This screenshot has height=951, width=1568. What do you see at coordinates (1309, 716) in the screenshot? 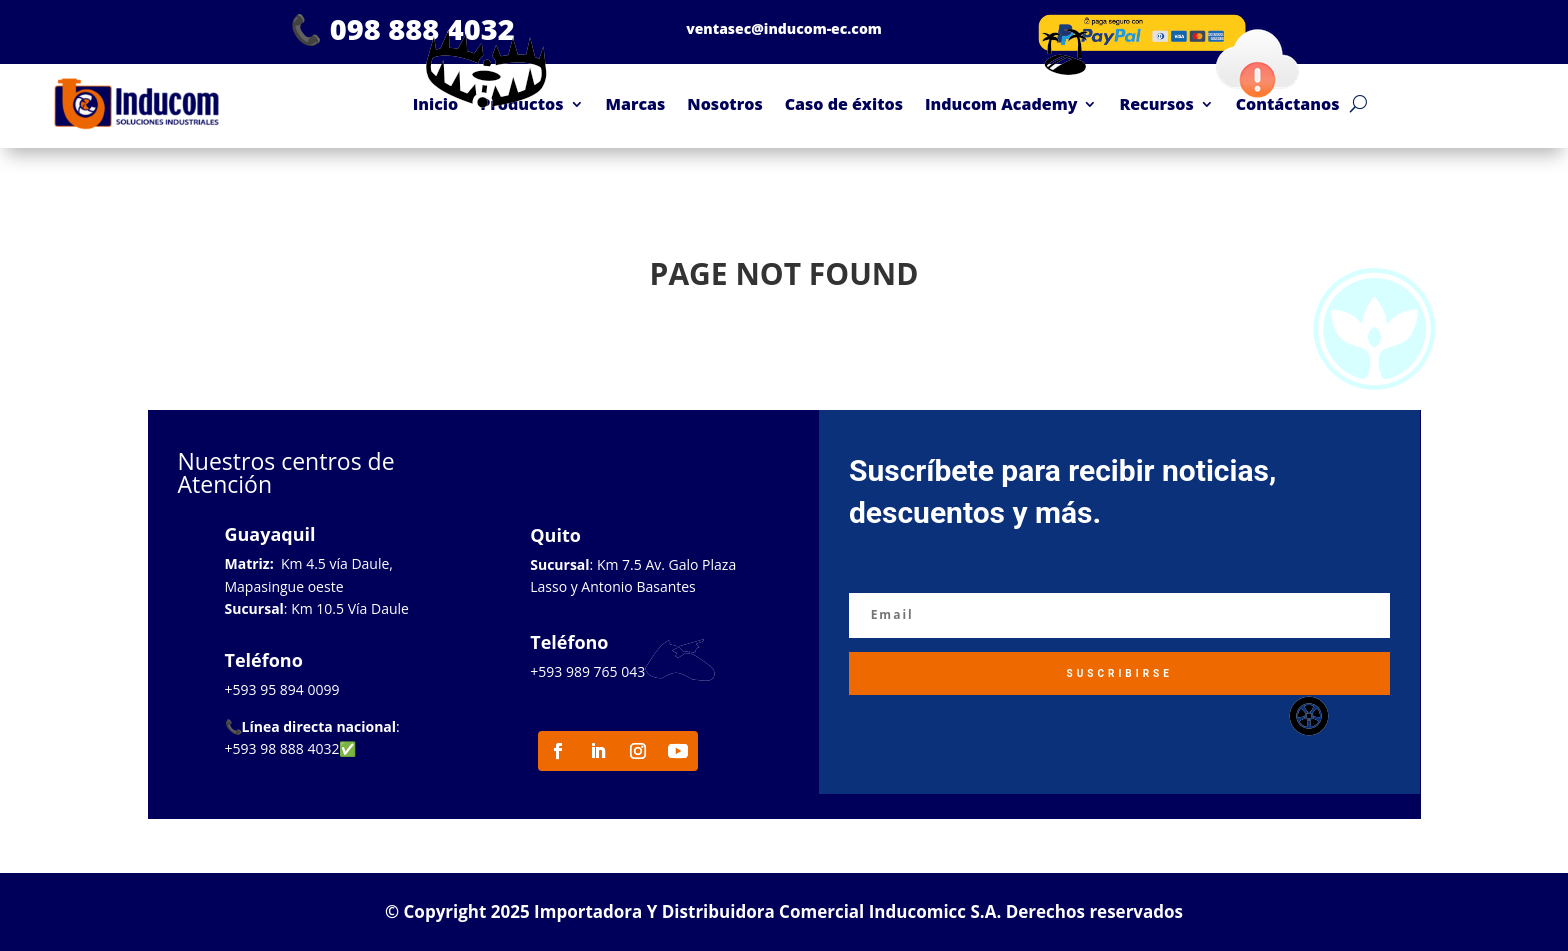
I see `access vehicle or tire settings` at bounding box center [1309, 716].